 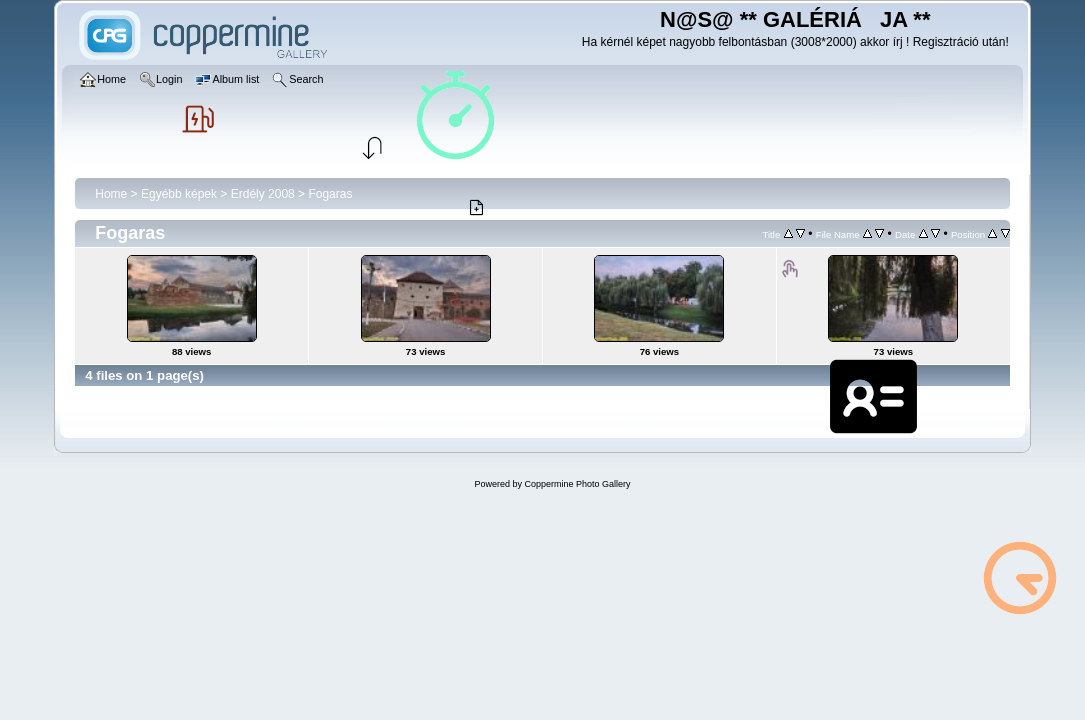 I want to click on undo or reverse last action, so click(x=373, y=148).